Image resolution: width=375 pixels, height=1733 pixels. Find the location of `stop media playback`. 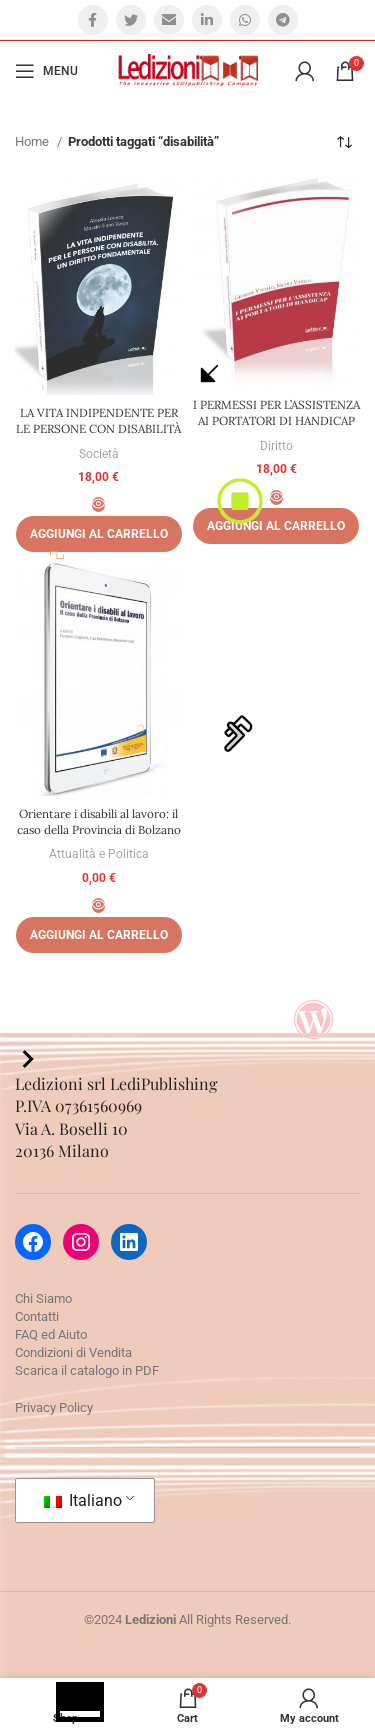

stop media playback is located at coordinates (240, 501).